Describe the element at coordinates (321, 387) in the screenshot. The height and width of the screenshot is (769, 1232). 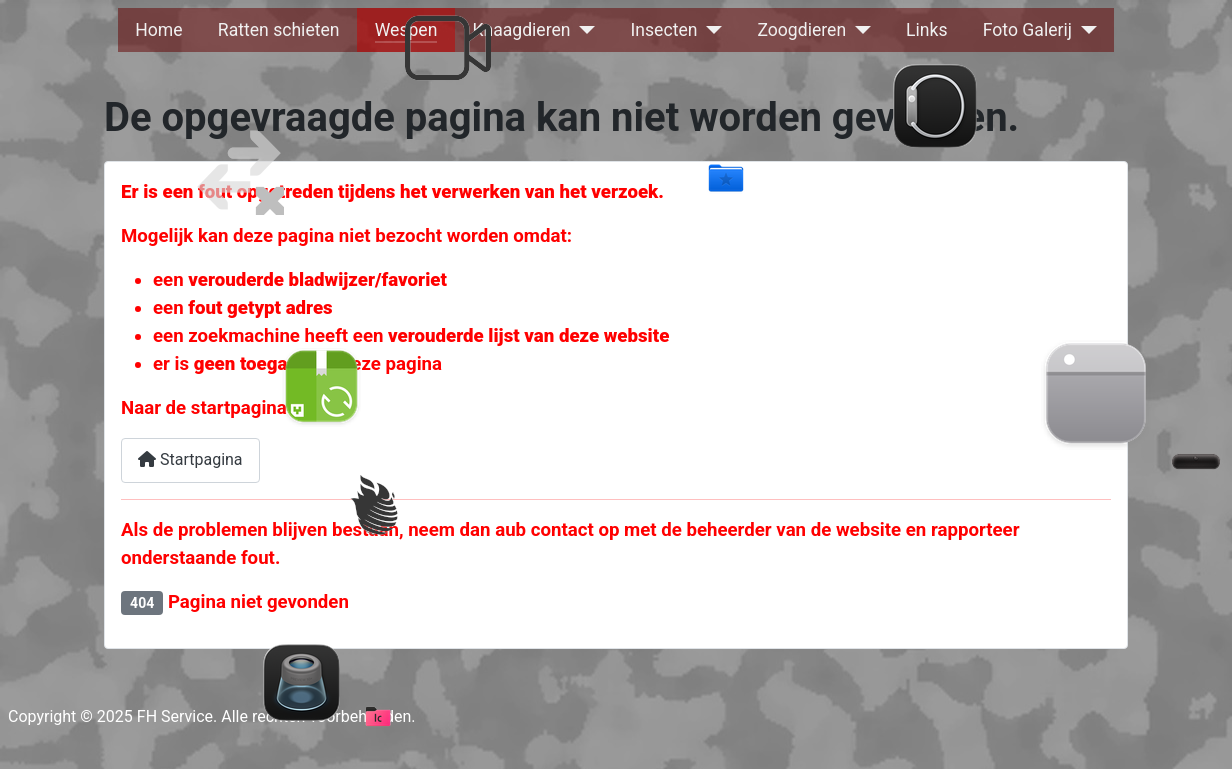
I see `update or refresh system packages` at that location.